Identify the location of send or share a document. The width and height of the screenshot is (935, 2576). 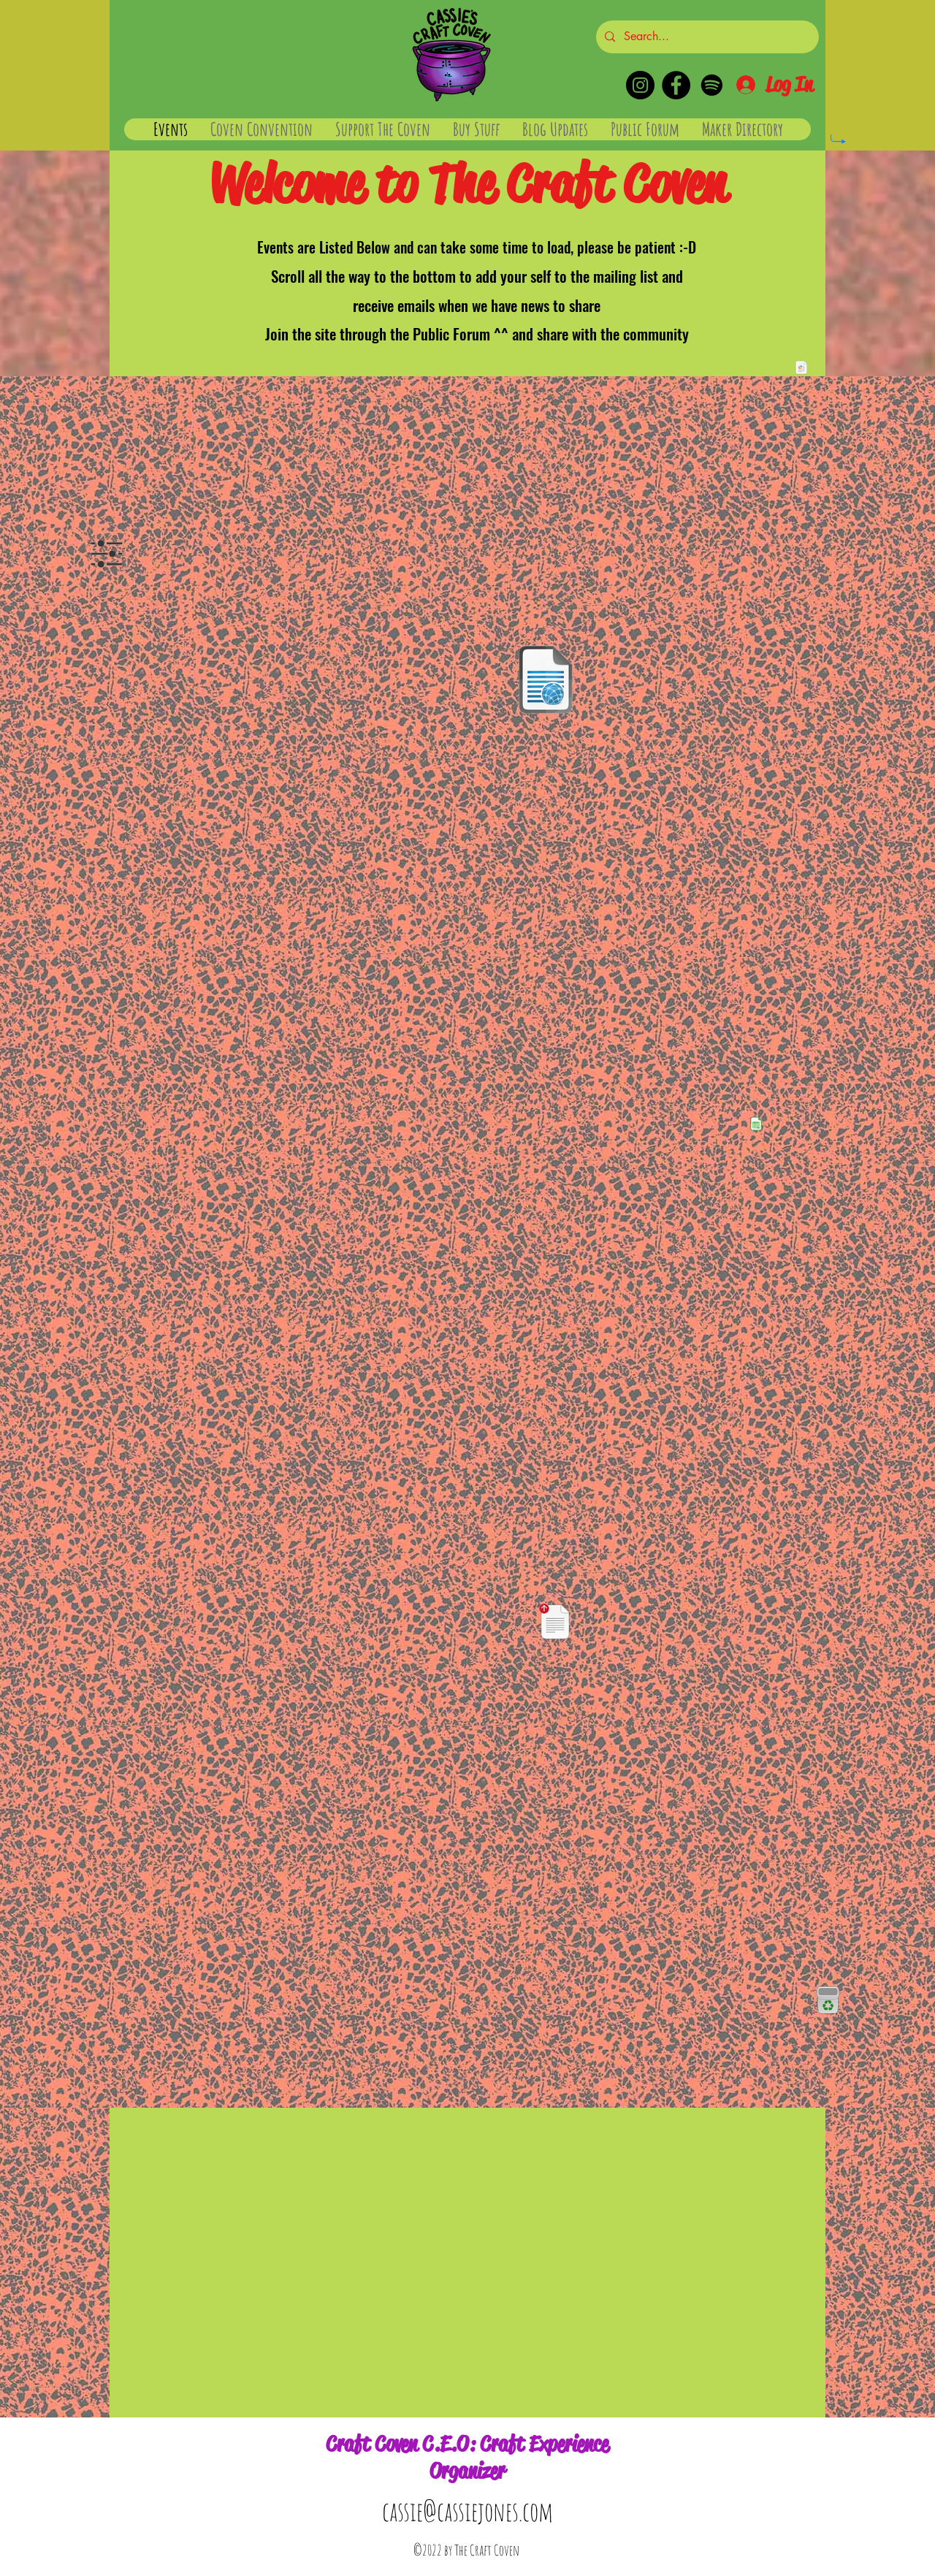
(555, 1622).